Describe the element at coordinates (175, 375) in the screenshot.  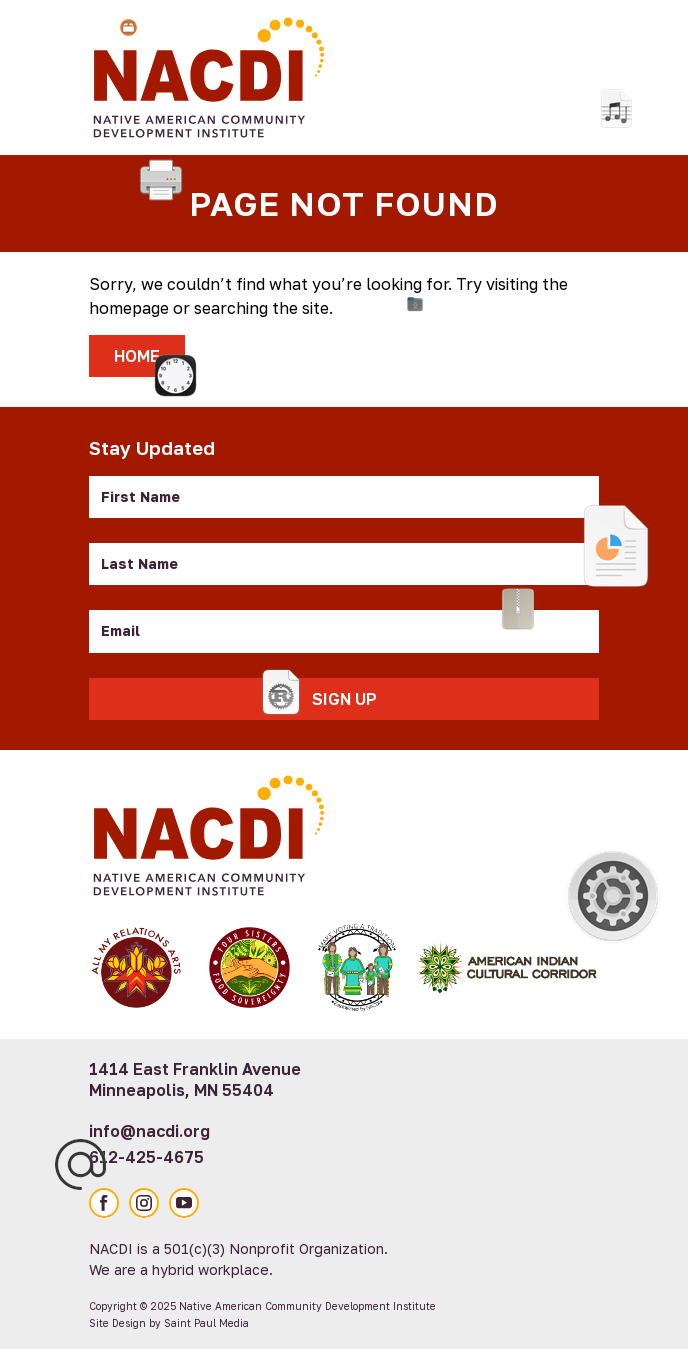
I see `open the clock app` at that location.